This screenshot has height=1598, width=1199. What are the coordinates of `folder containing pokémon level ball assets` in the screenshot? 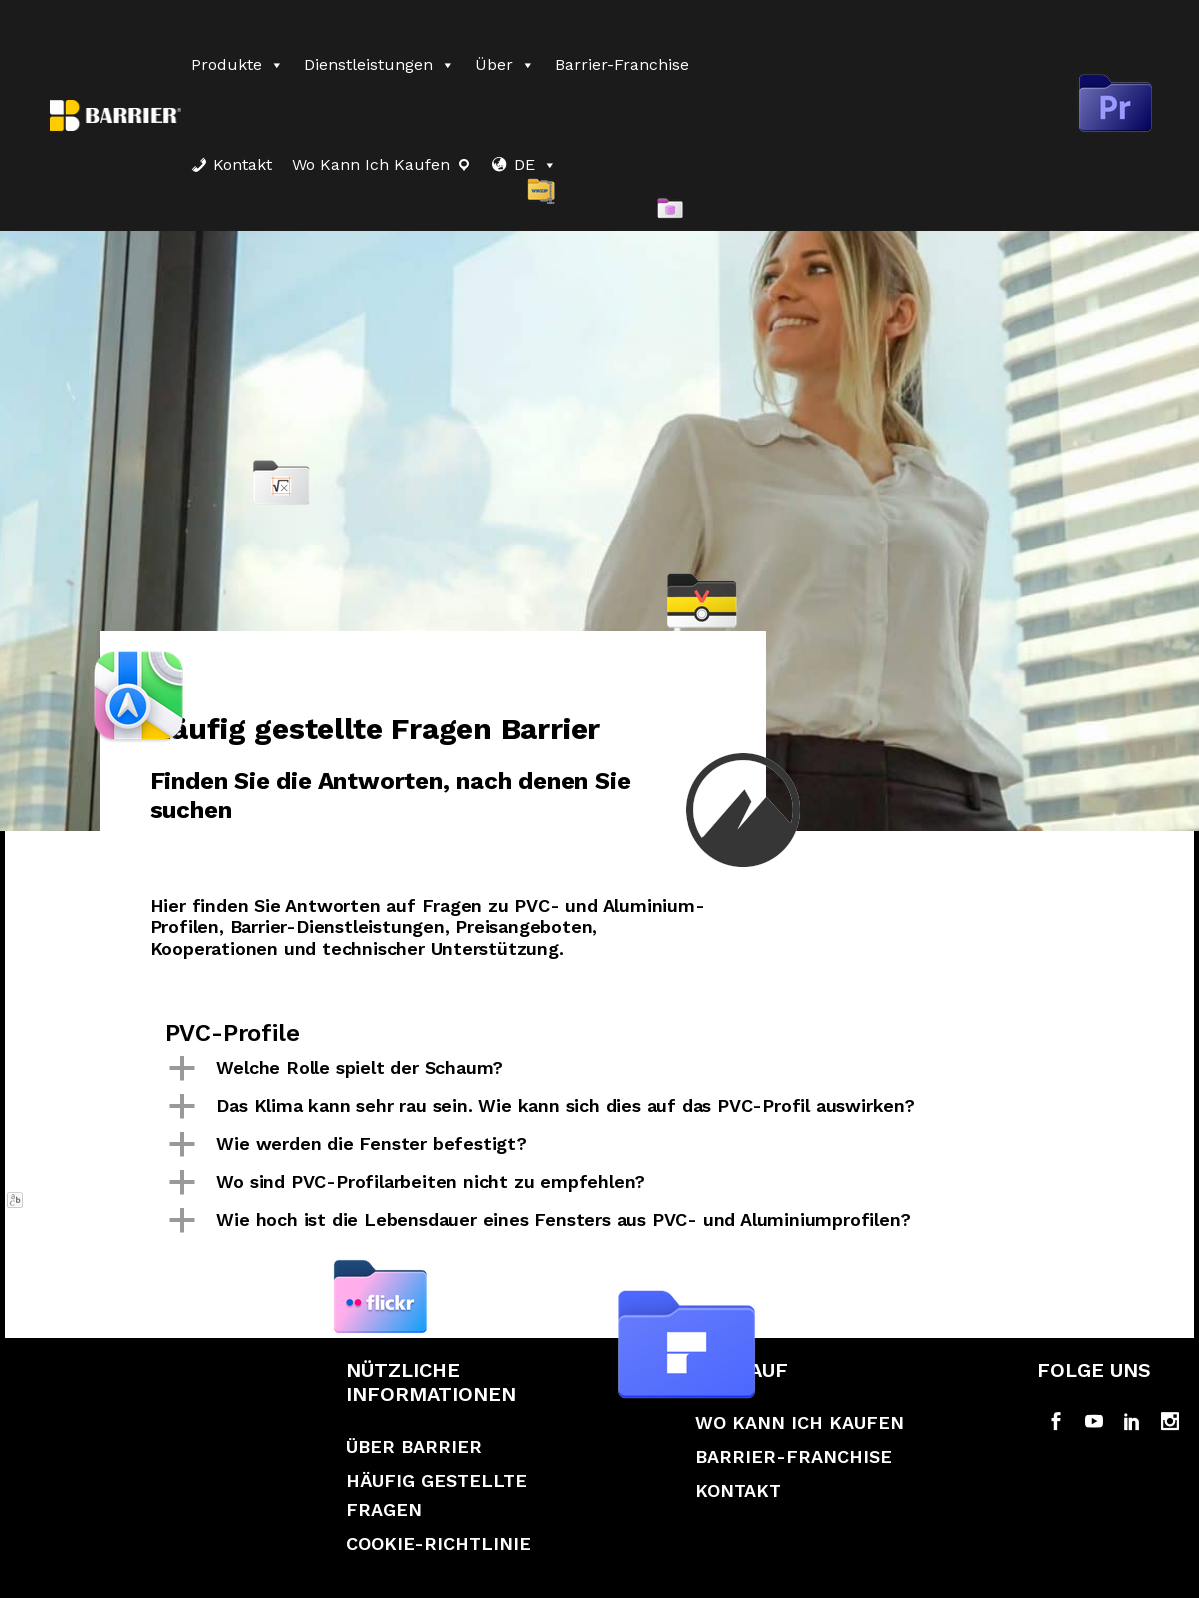 It's located at (701, 602).